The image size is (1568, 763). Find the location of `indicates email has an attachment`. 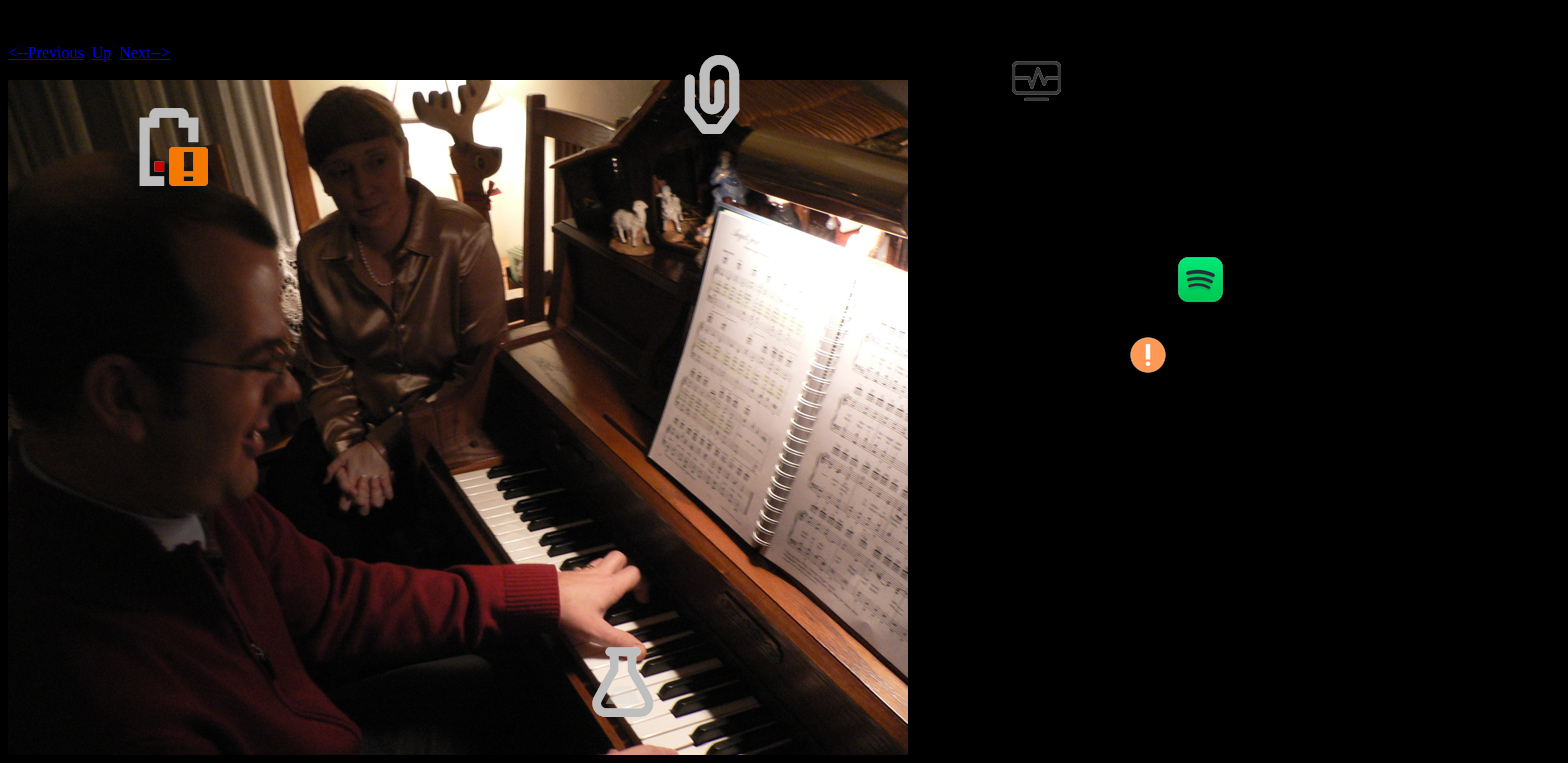

indicates email has an attachment is located at coordinates (714, 94).